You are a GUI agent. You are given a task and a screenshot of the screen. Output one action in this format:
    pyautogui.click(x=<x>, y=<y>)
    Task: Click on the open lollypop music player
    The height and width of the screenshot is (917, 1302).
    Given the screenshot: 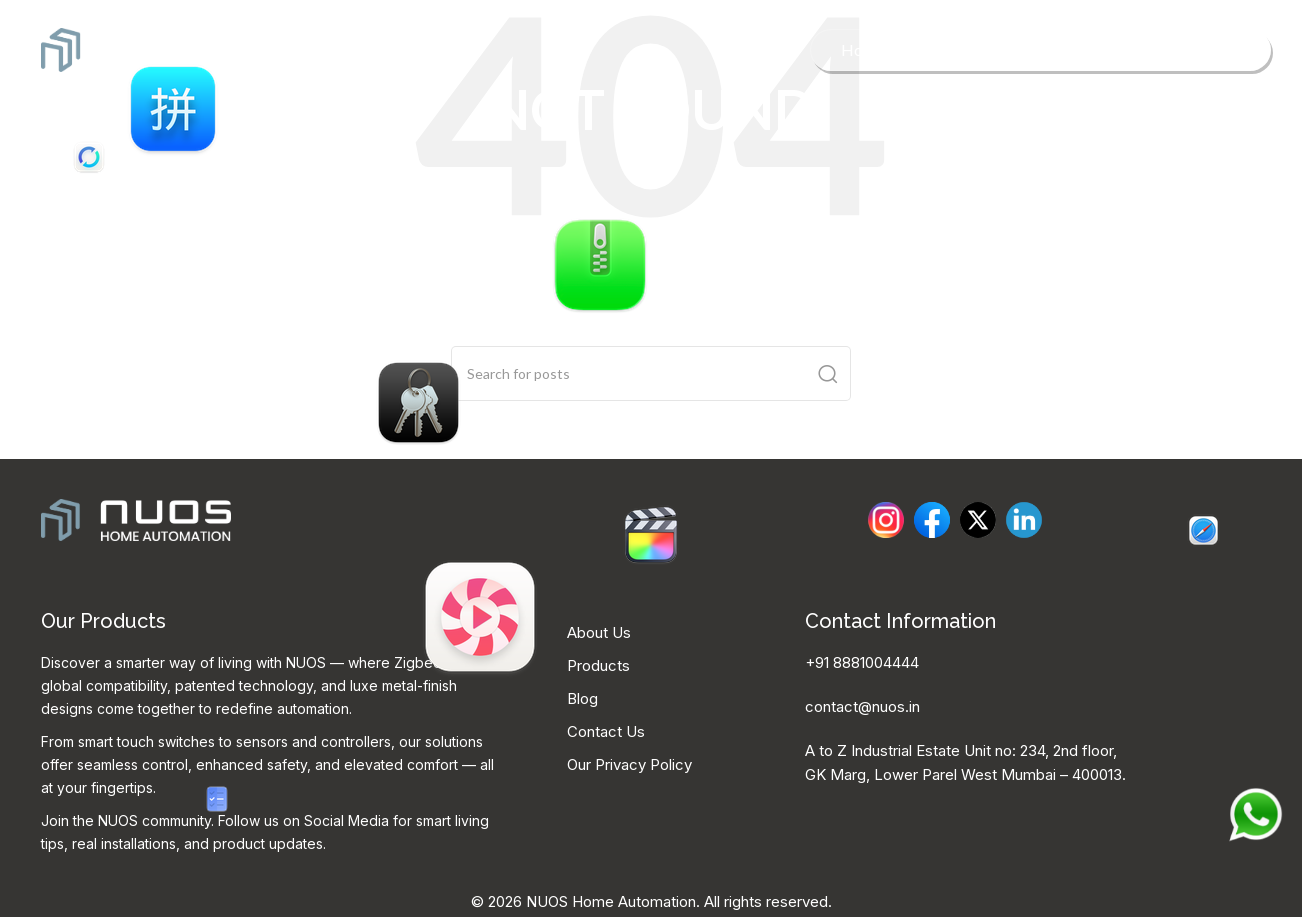 What is the action you would take?
    pyautogui.click(x=480, y=617)
    